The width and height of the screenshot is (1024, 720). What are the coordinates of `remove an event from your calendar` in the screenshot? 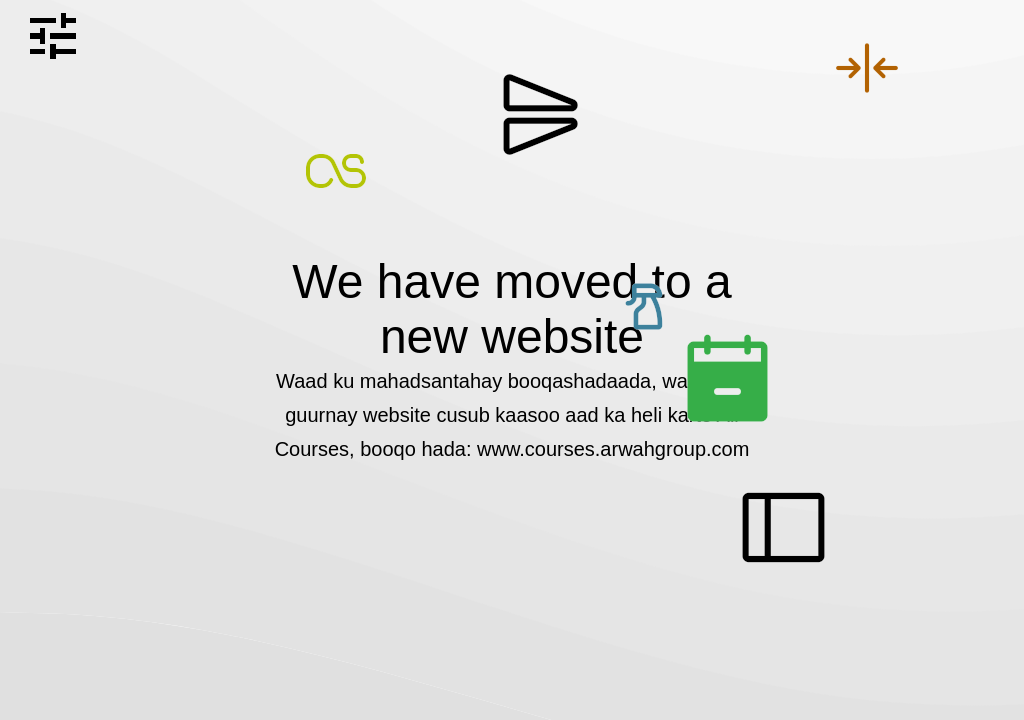 It's located at (727, 381).